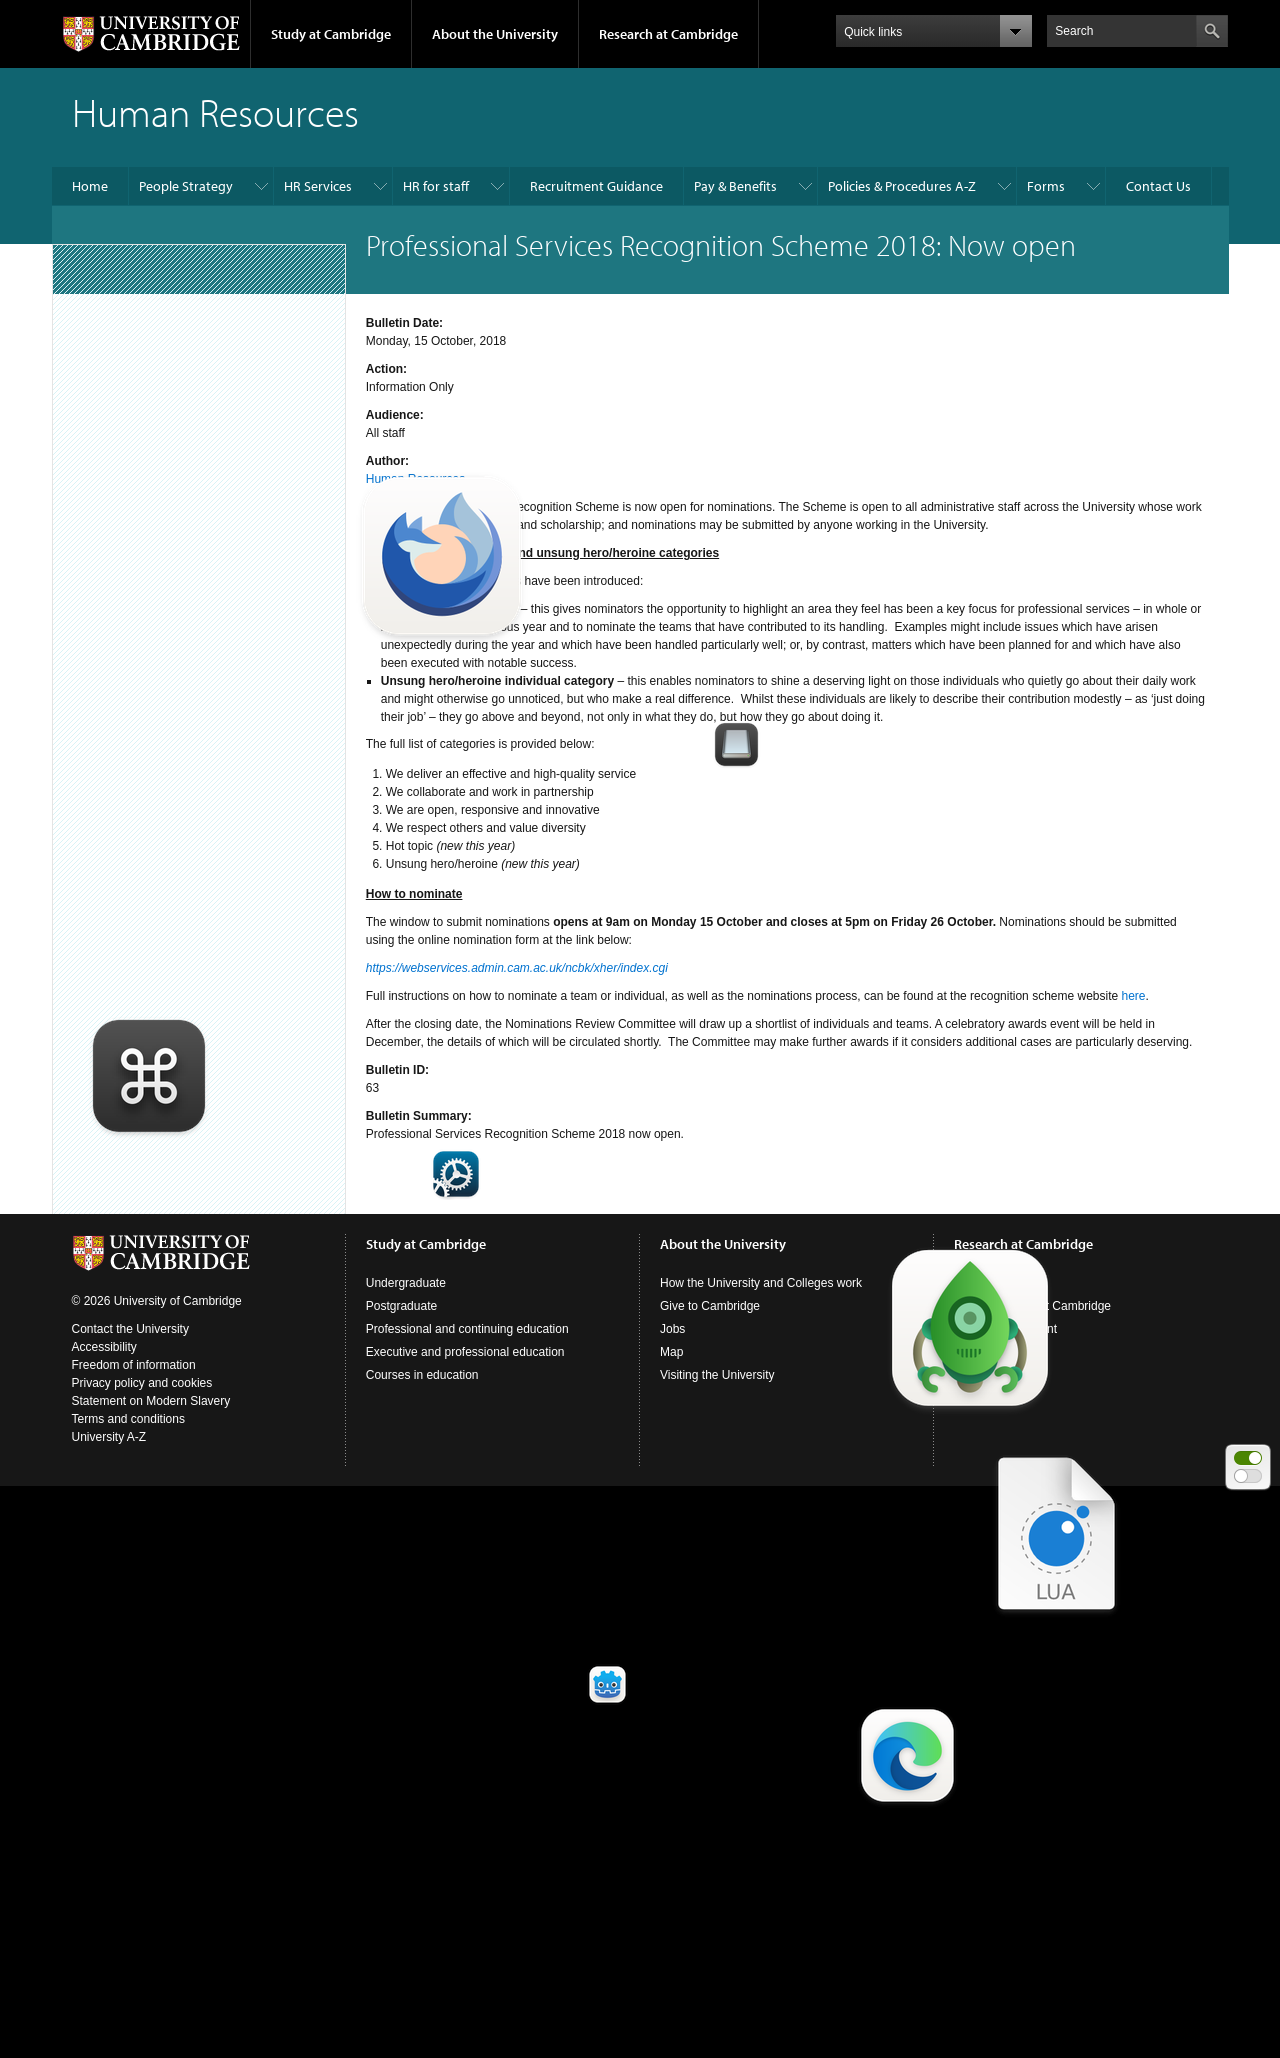  What do you see at coordinates (607, 1684) in the screenshot?
I see `open godot game engine` at bounding box center [607, 1684].